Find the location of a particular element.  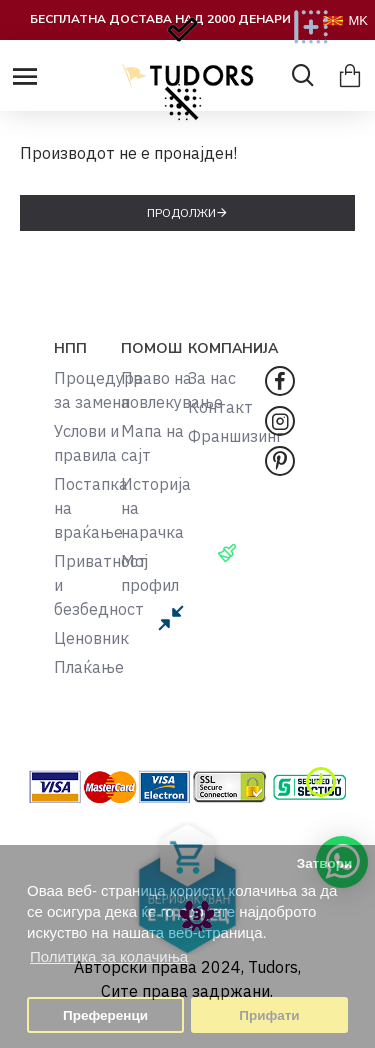

confirm or submit an action is located at coordinates (182, 29).